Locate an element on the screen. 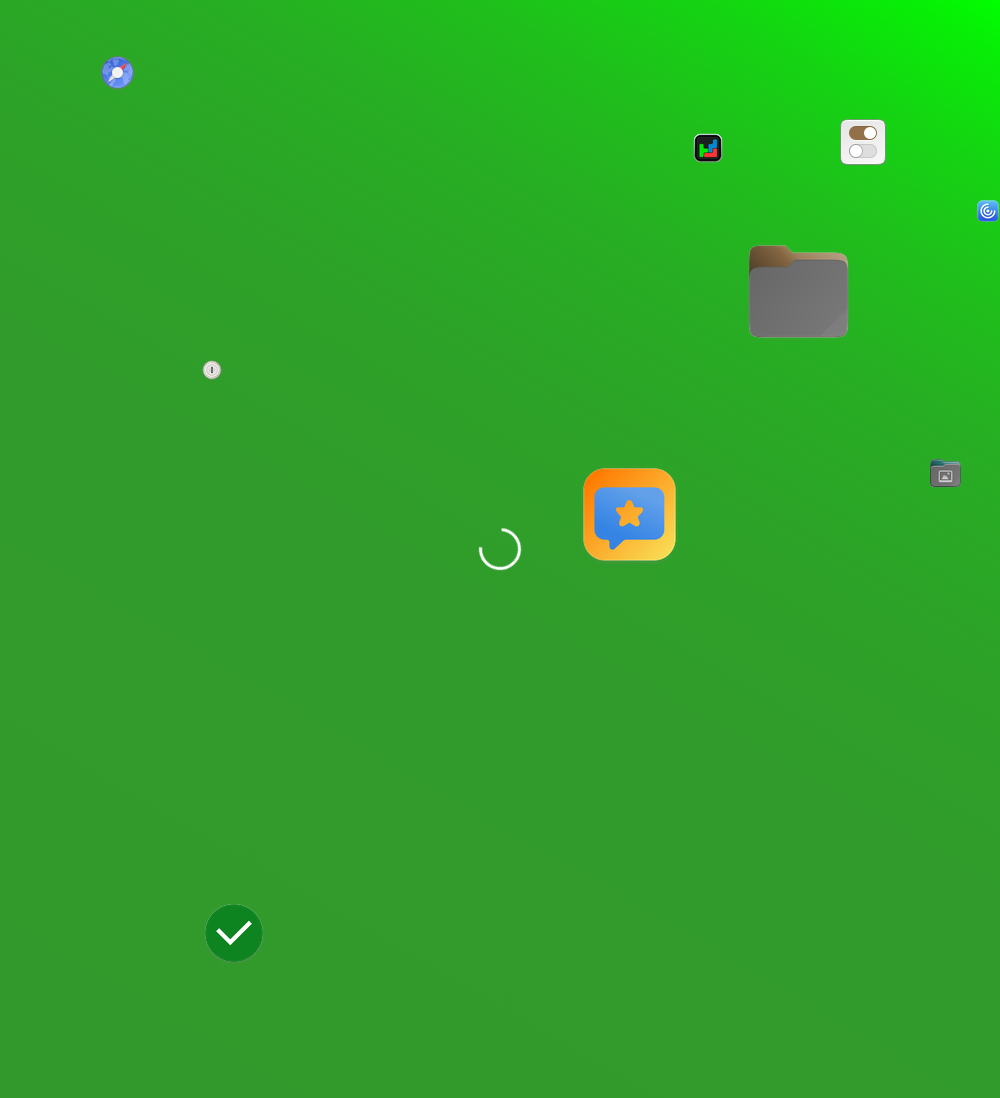 This screenshot has height=1098, width=1000. open seahorse password and encryption key manager is located at coordinates (212, 370).